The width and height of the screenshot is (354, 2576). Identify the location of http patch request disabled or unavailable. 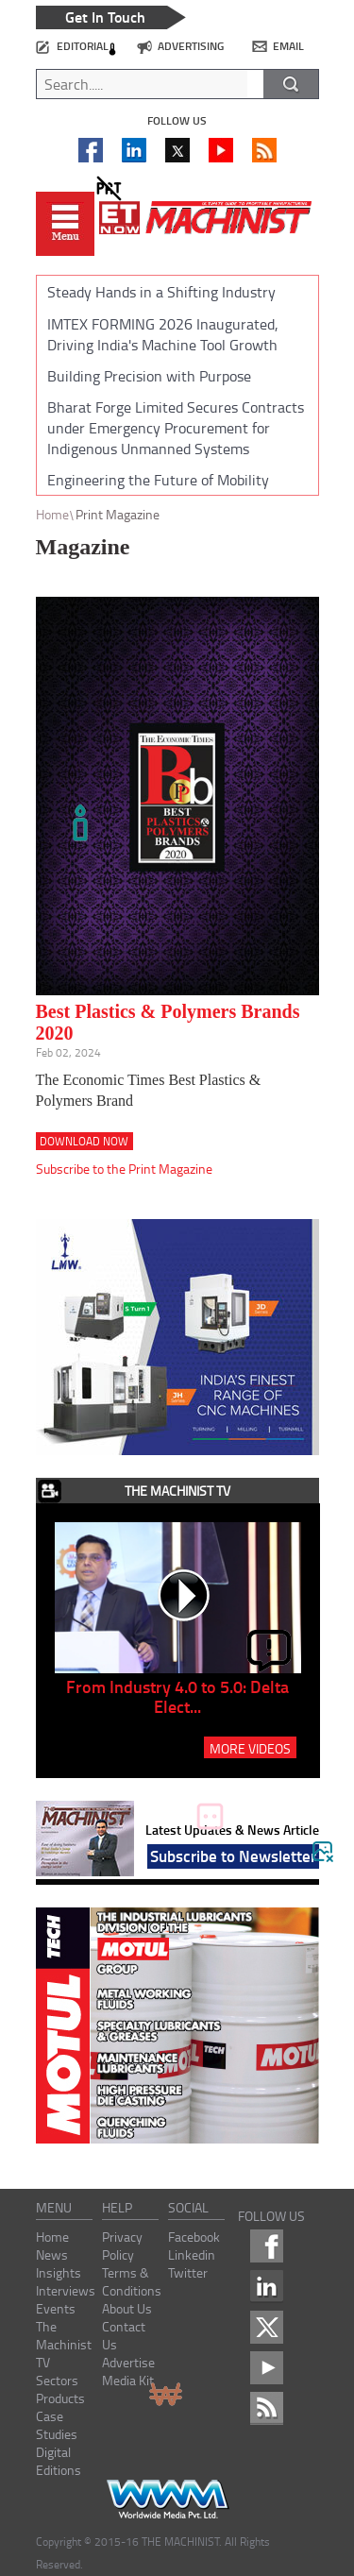
(109, 188).